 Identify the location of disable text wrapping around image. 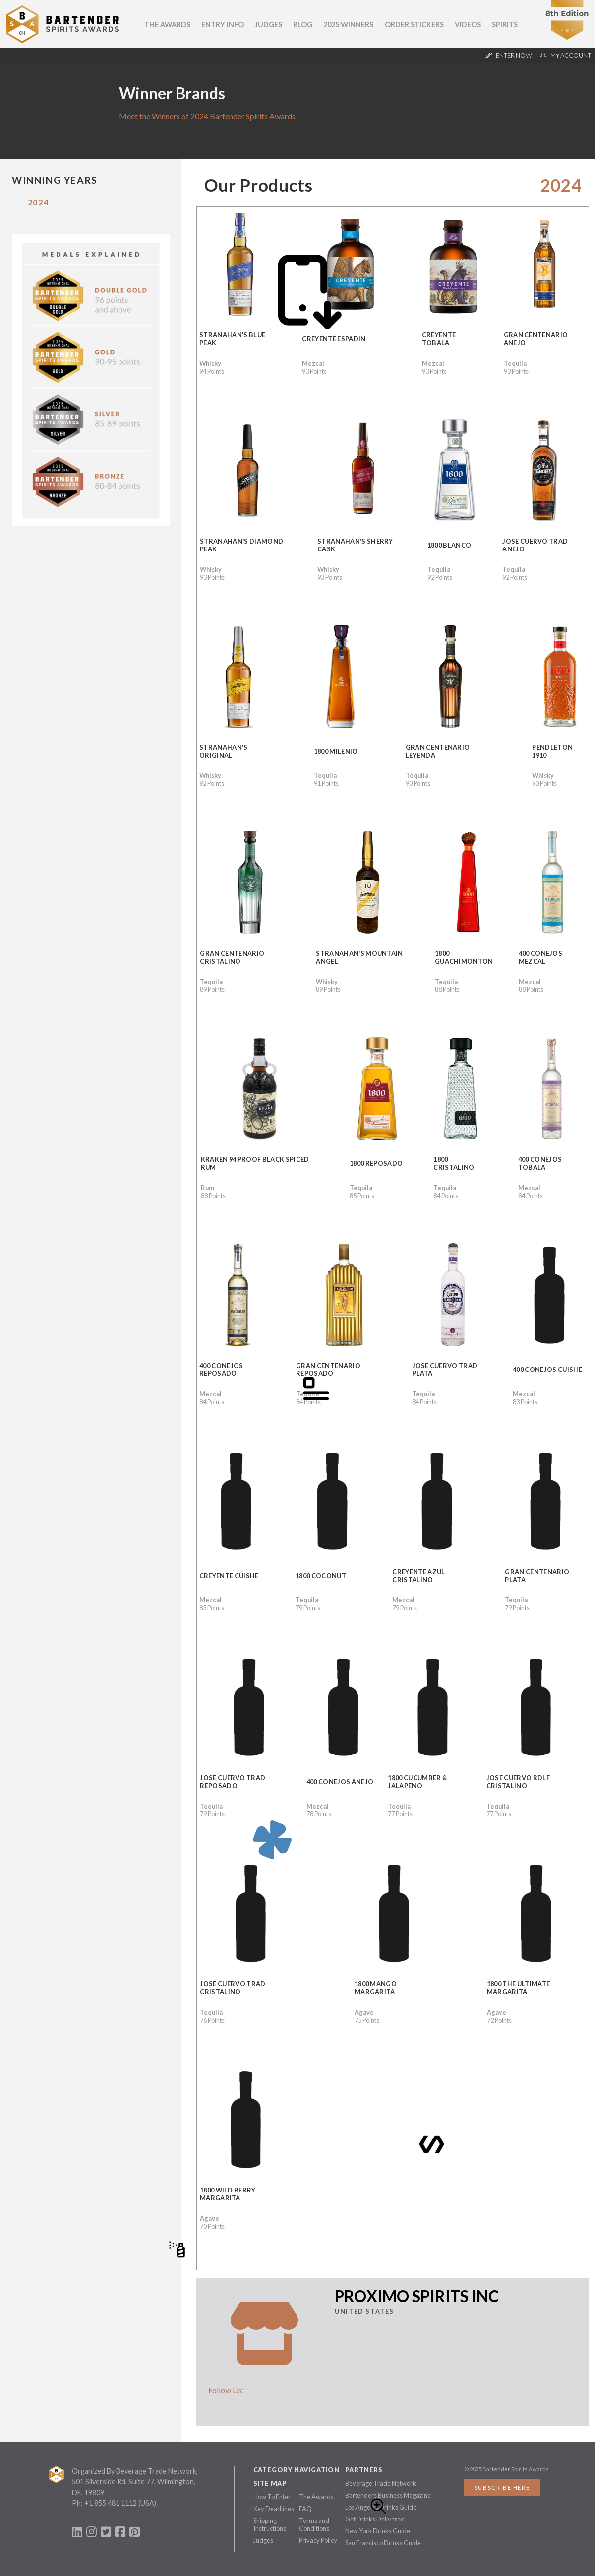
(316, 1388).